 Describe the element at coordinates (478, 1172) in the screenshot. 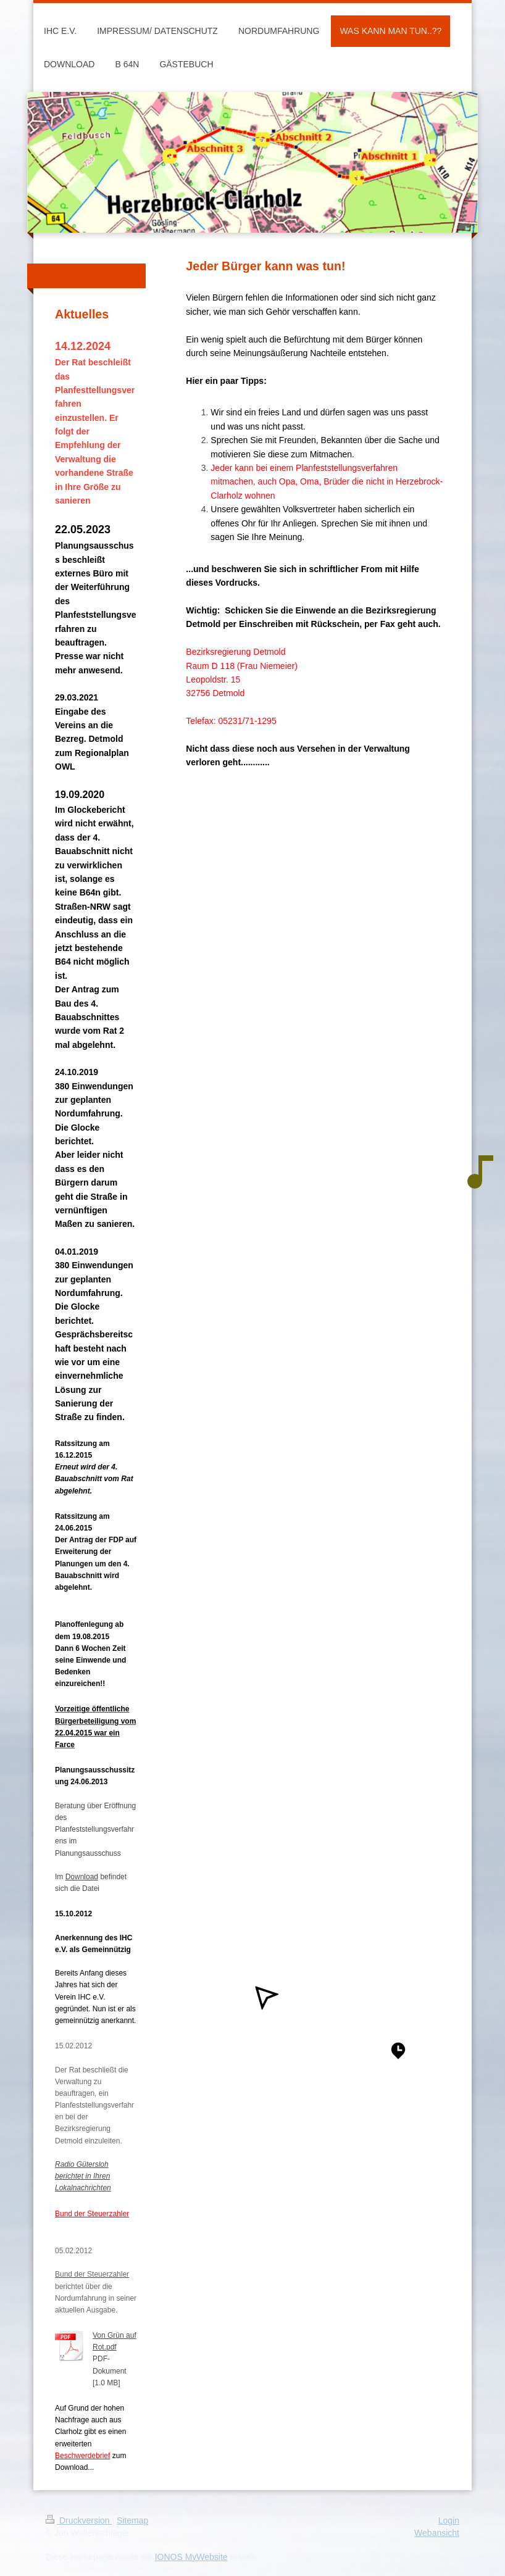

I see `access music library or player` at that location.